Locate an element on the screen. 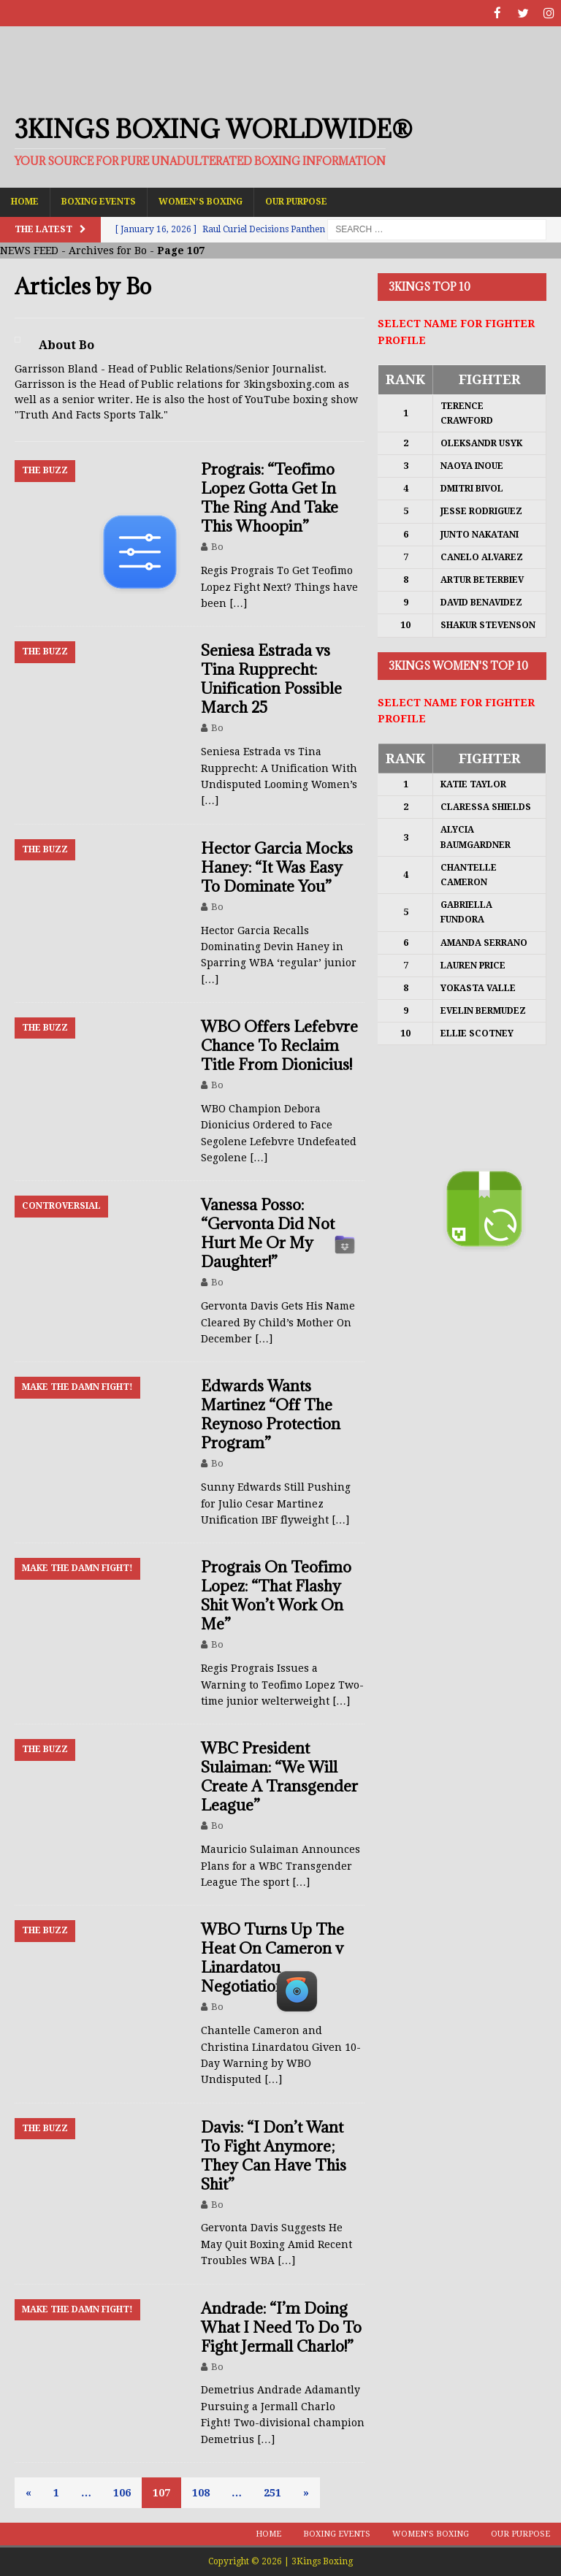 This screenshot has width=561, height=2576. open handbrake video transcoder app is located at coordinates (297, 1991).